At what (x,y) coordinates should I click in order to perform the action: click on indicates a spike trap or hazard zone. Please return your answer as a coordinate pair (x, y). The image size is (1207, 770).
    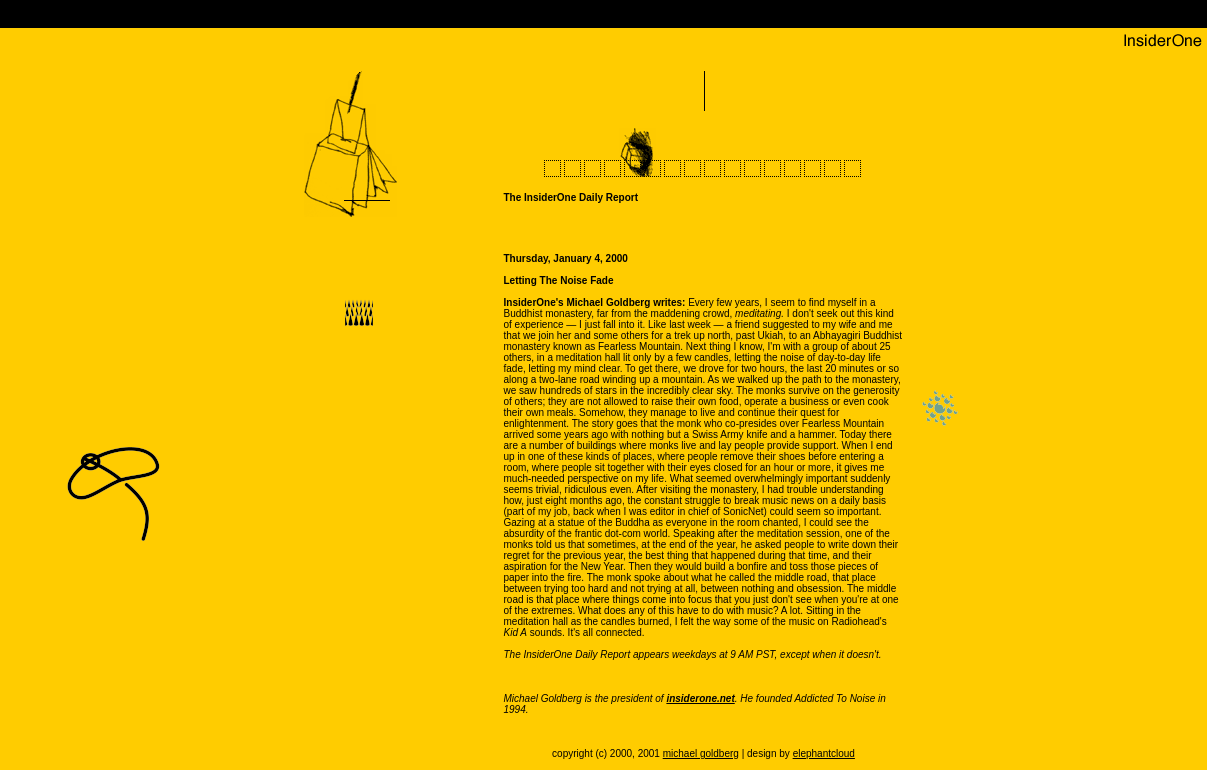
    Looking at the image, I should click on (359, 312).